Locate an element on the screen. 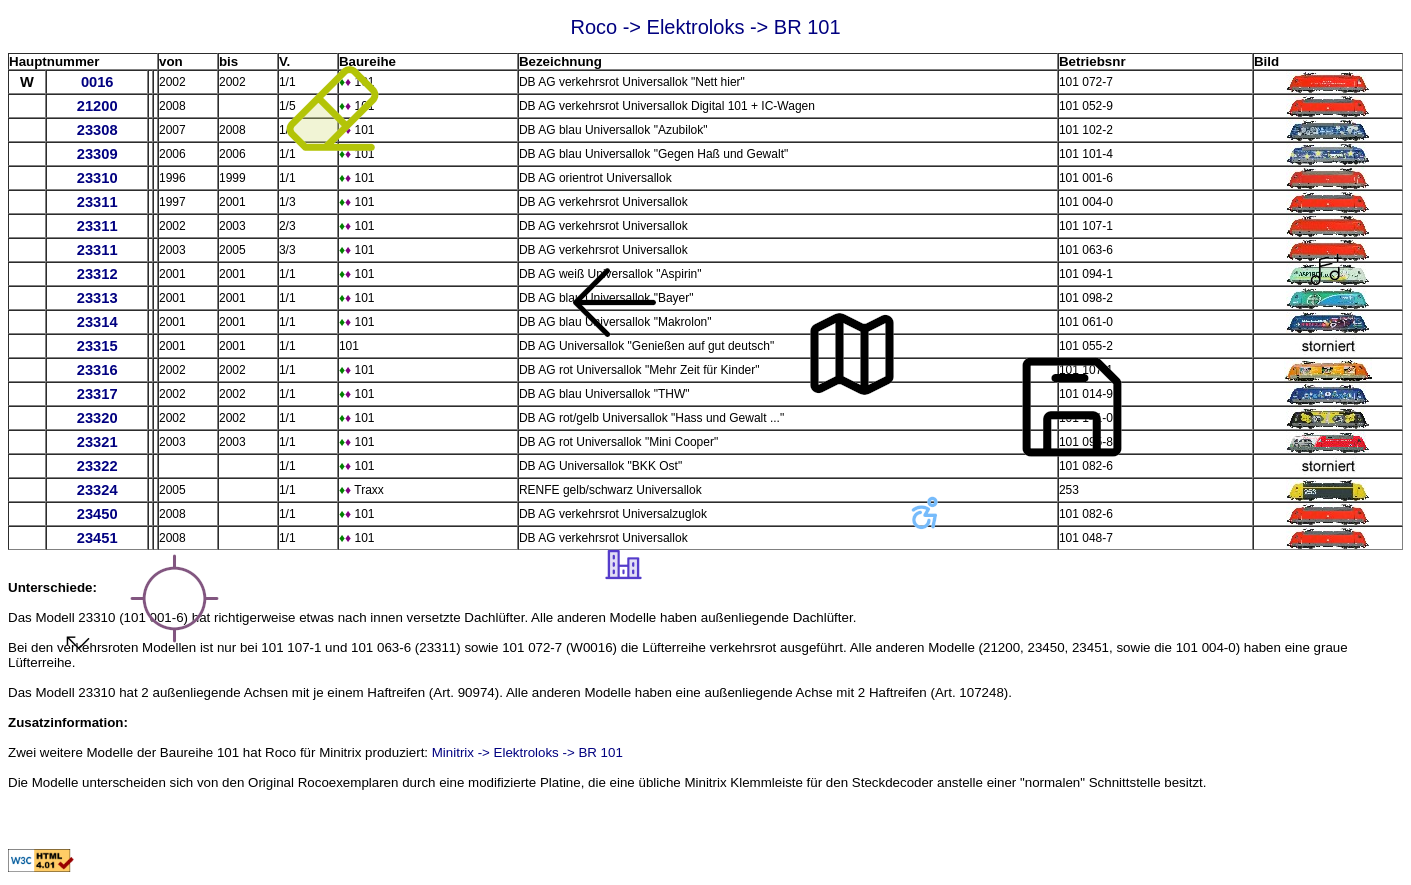  go back to previous step is located at coordinates (78, 642).